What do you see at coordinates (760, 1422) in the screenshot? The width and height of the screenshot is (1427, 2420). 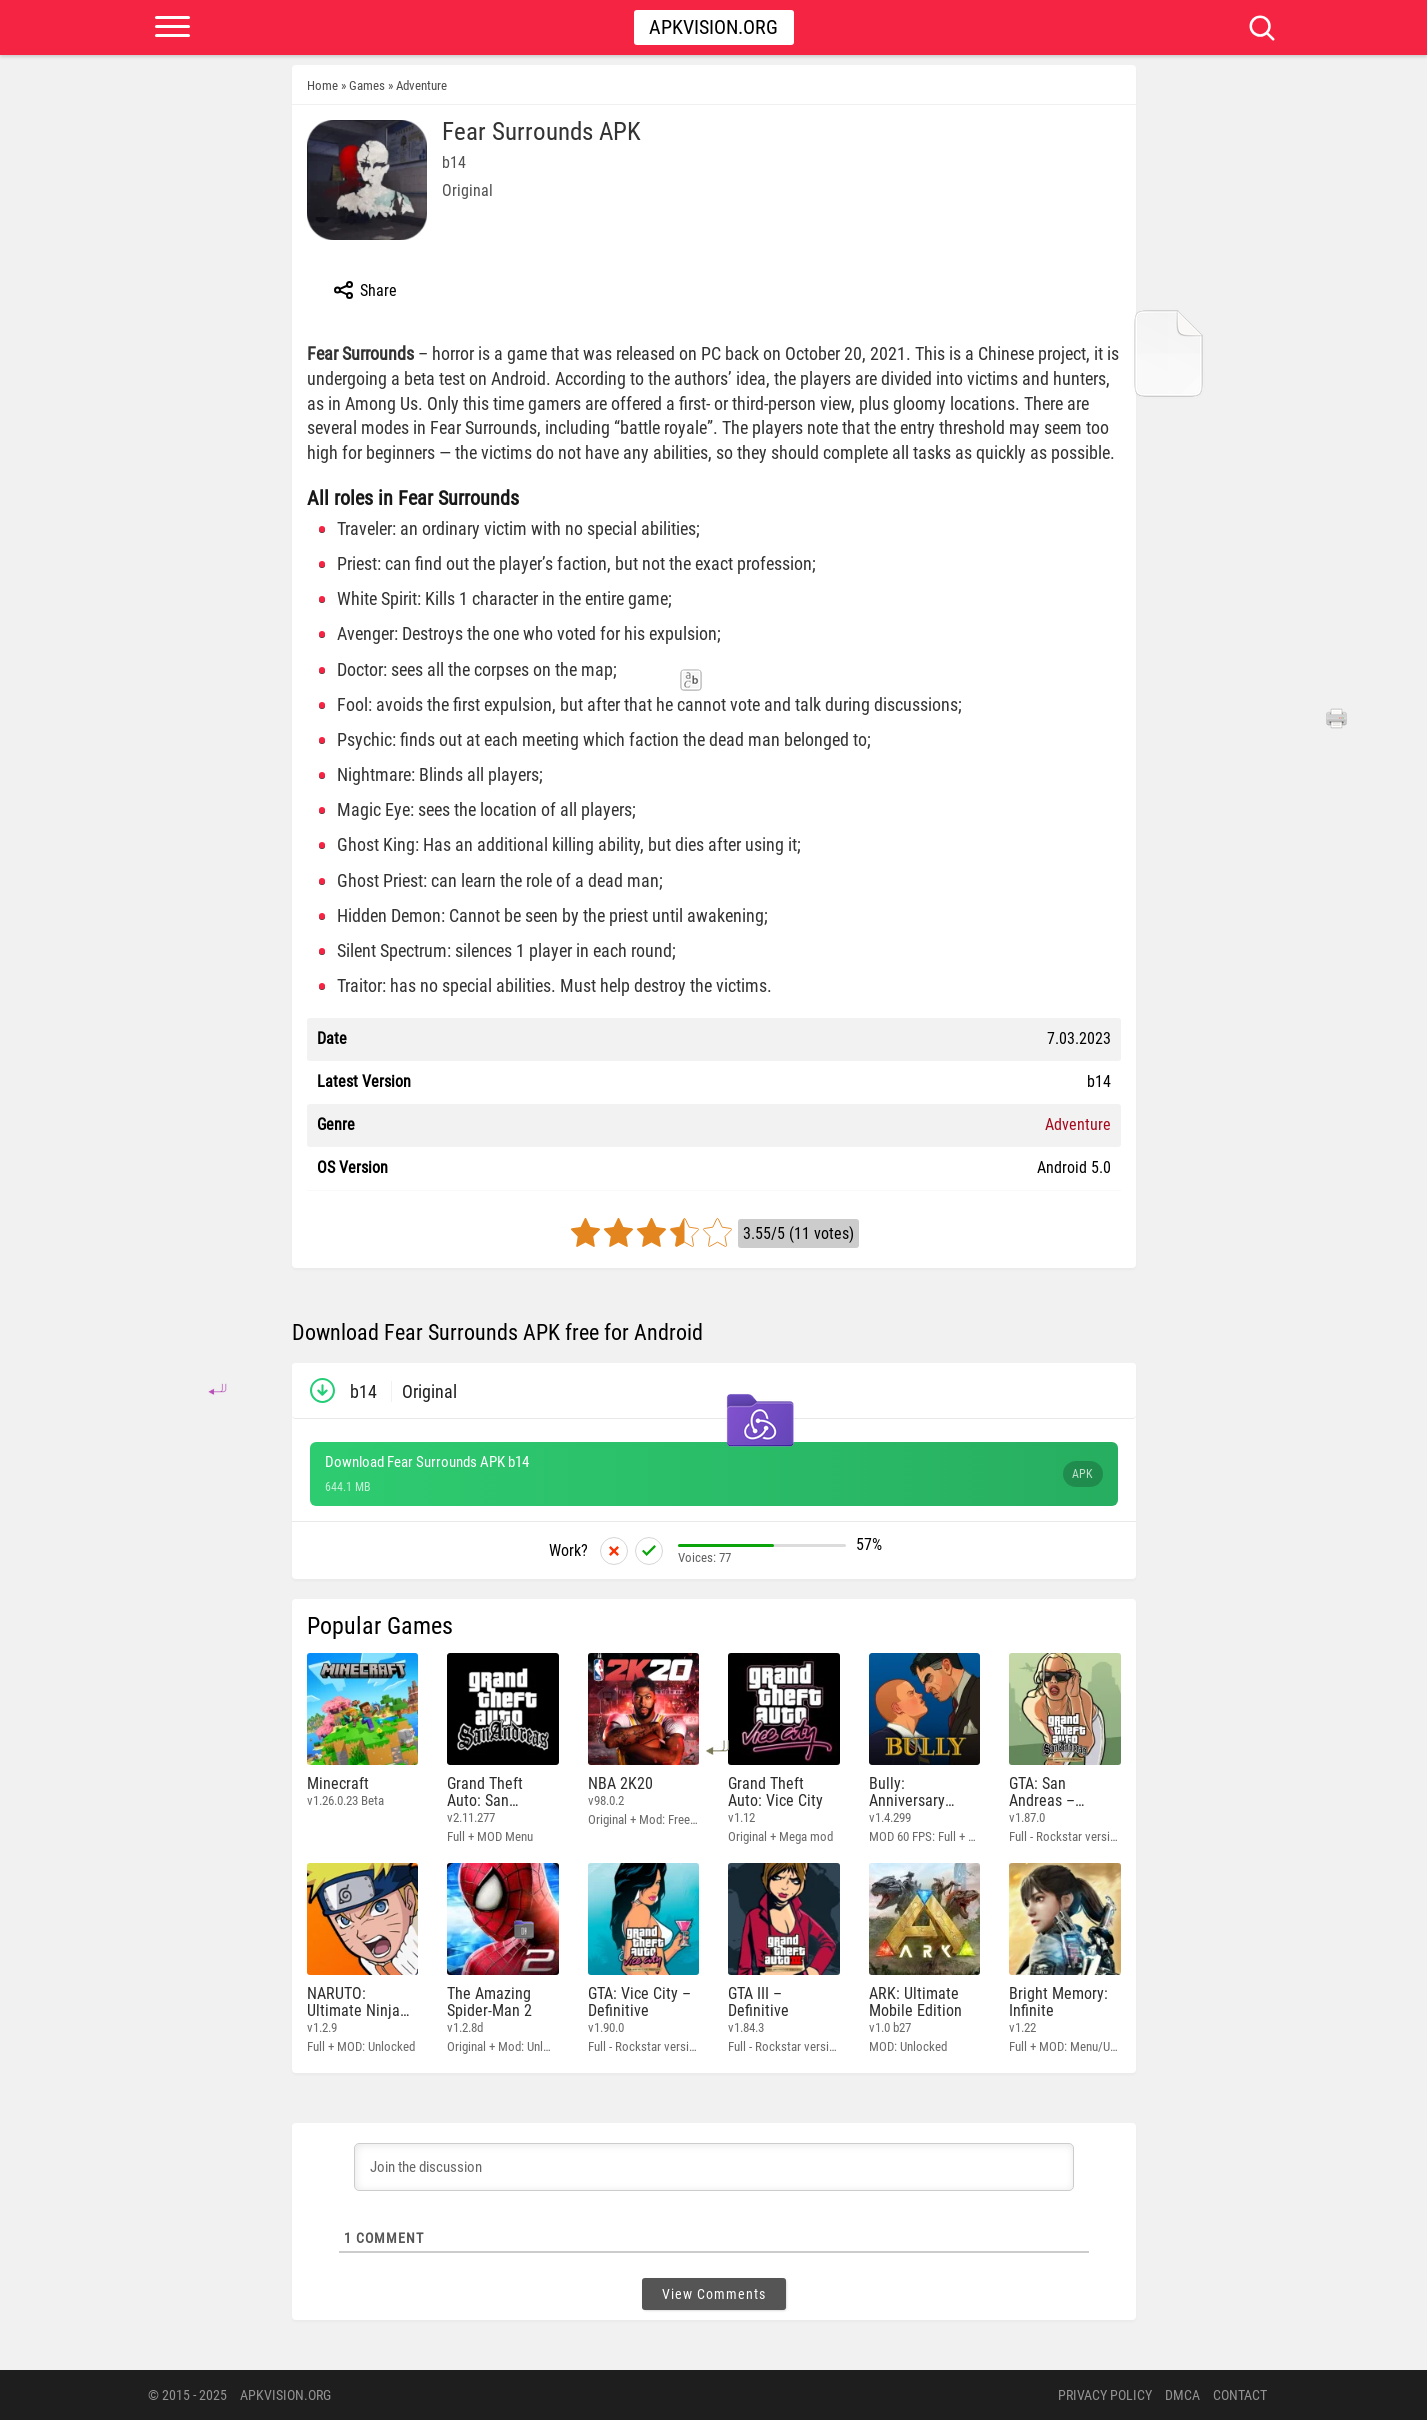 I see `folder containing redux state management files` at bounding box center [760, 1422].